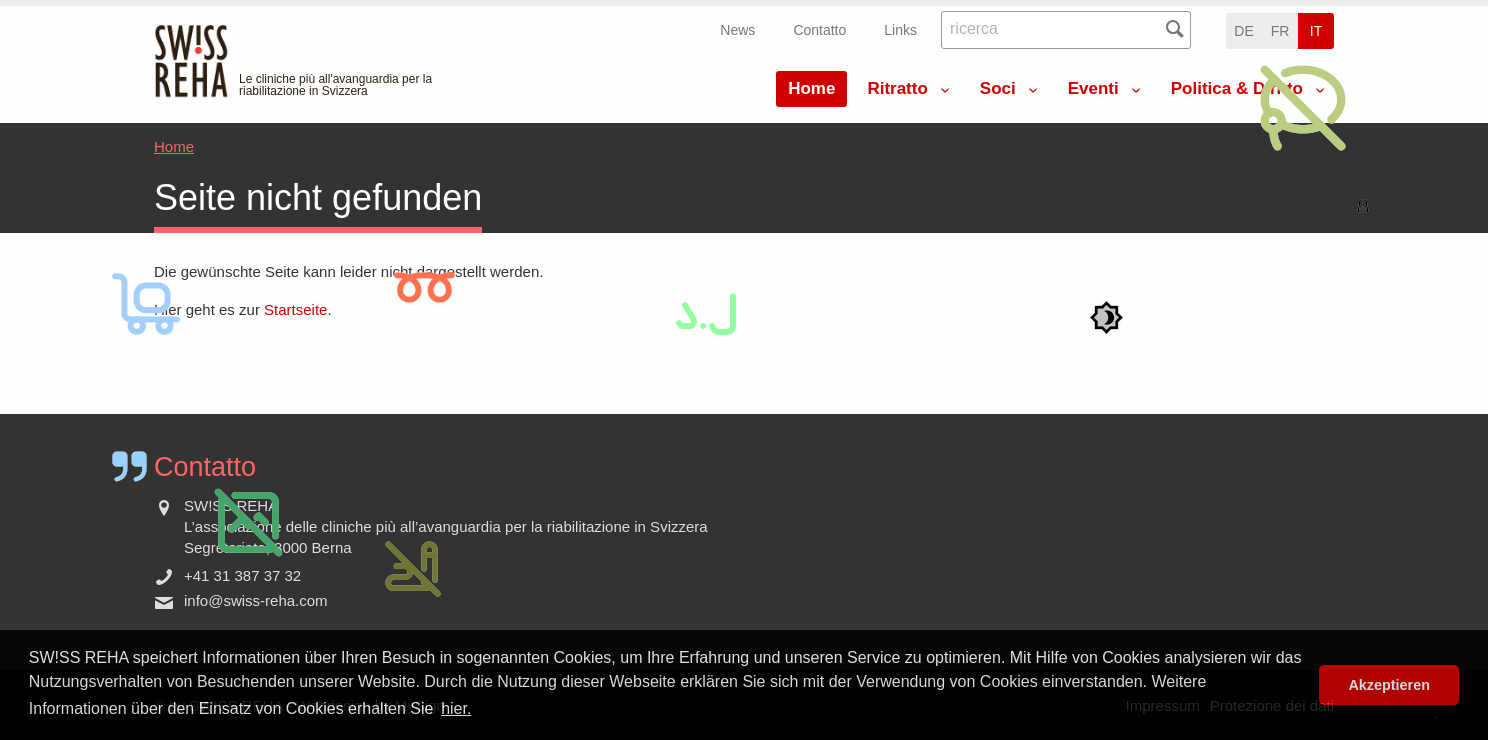 This screenshot has height=740, width=1488. What do you see at coordinates (146, 304) in the screenshot?
I see `view shipping or delivery status` at bounding box center [146, 304].